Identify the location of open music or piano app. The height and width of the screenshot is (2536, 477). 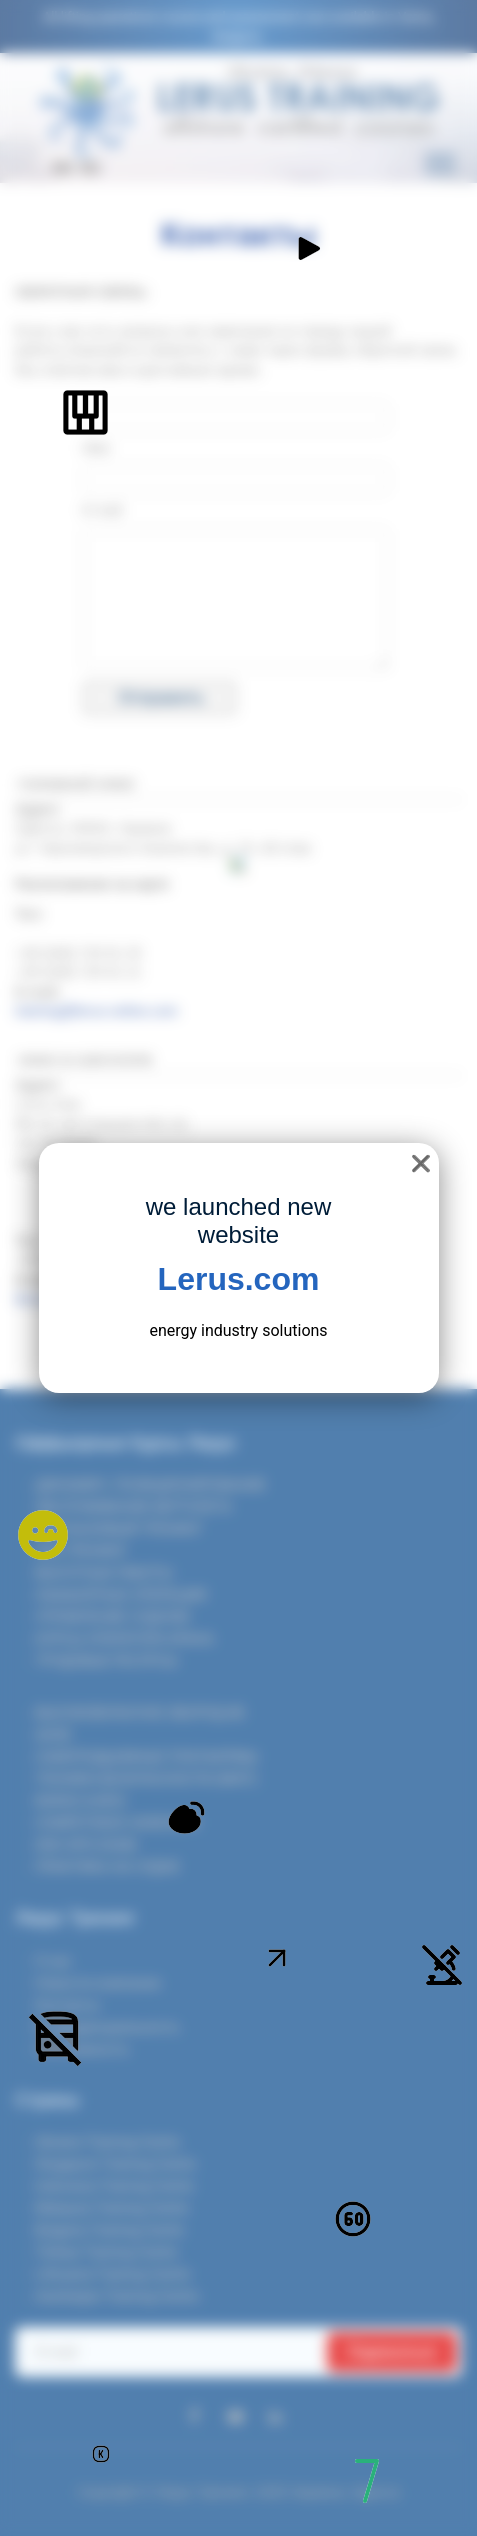
(85, 412).